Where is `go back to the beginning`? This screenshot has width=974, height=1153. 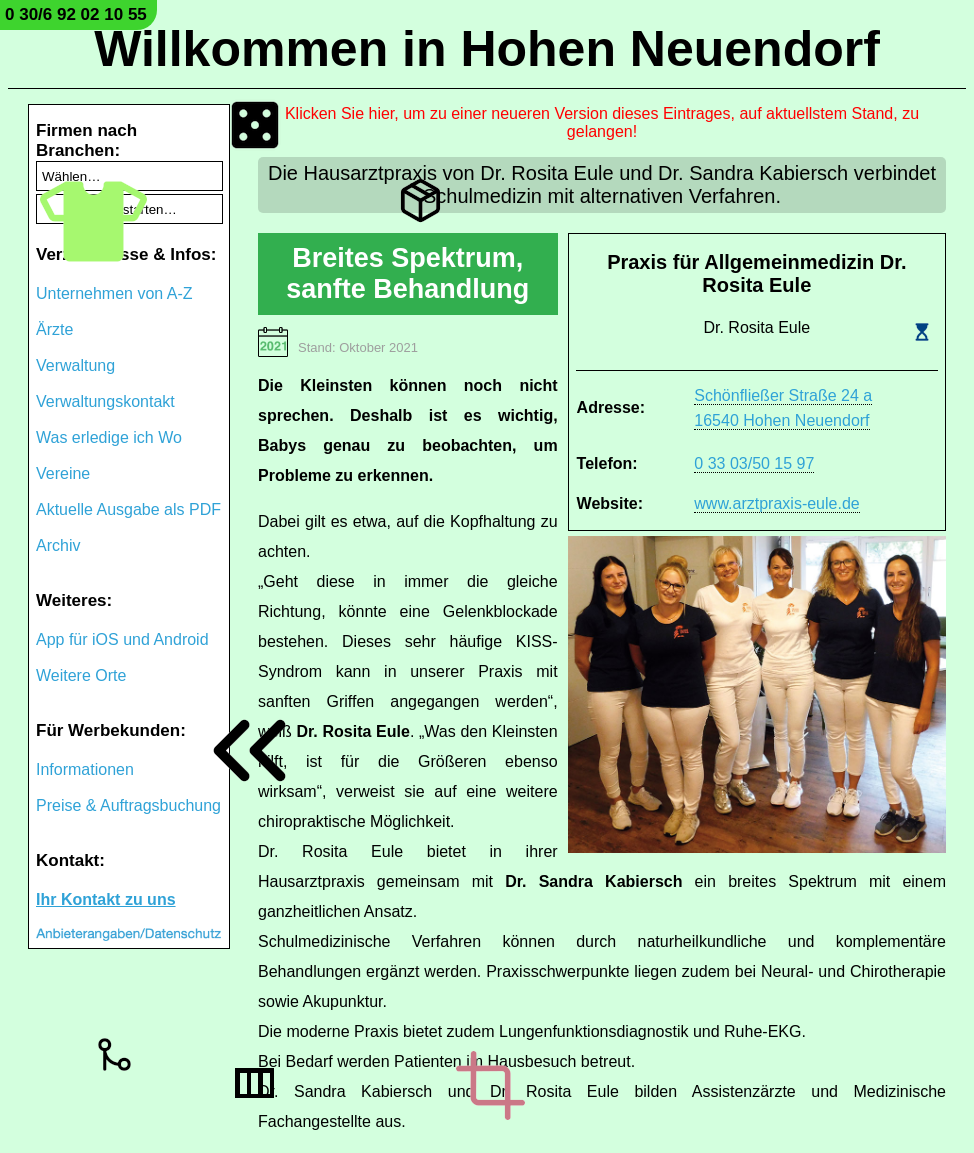
go back to the beginning is located at coordinates (249, 750).